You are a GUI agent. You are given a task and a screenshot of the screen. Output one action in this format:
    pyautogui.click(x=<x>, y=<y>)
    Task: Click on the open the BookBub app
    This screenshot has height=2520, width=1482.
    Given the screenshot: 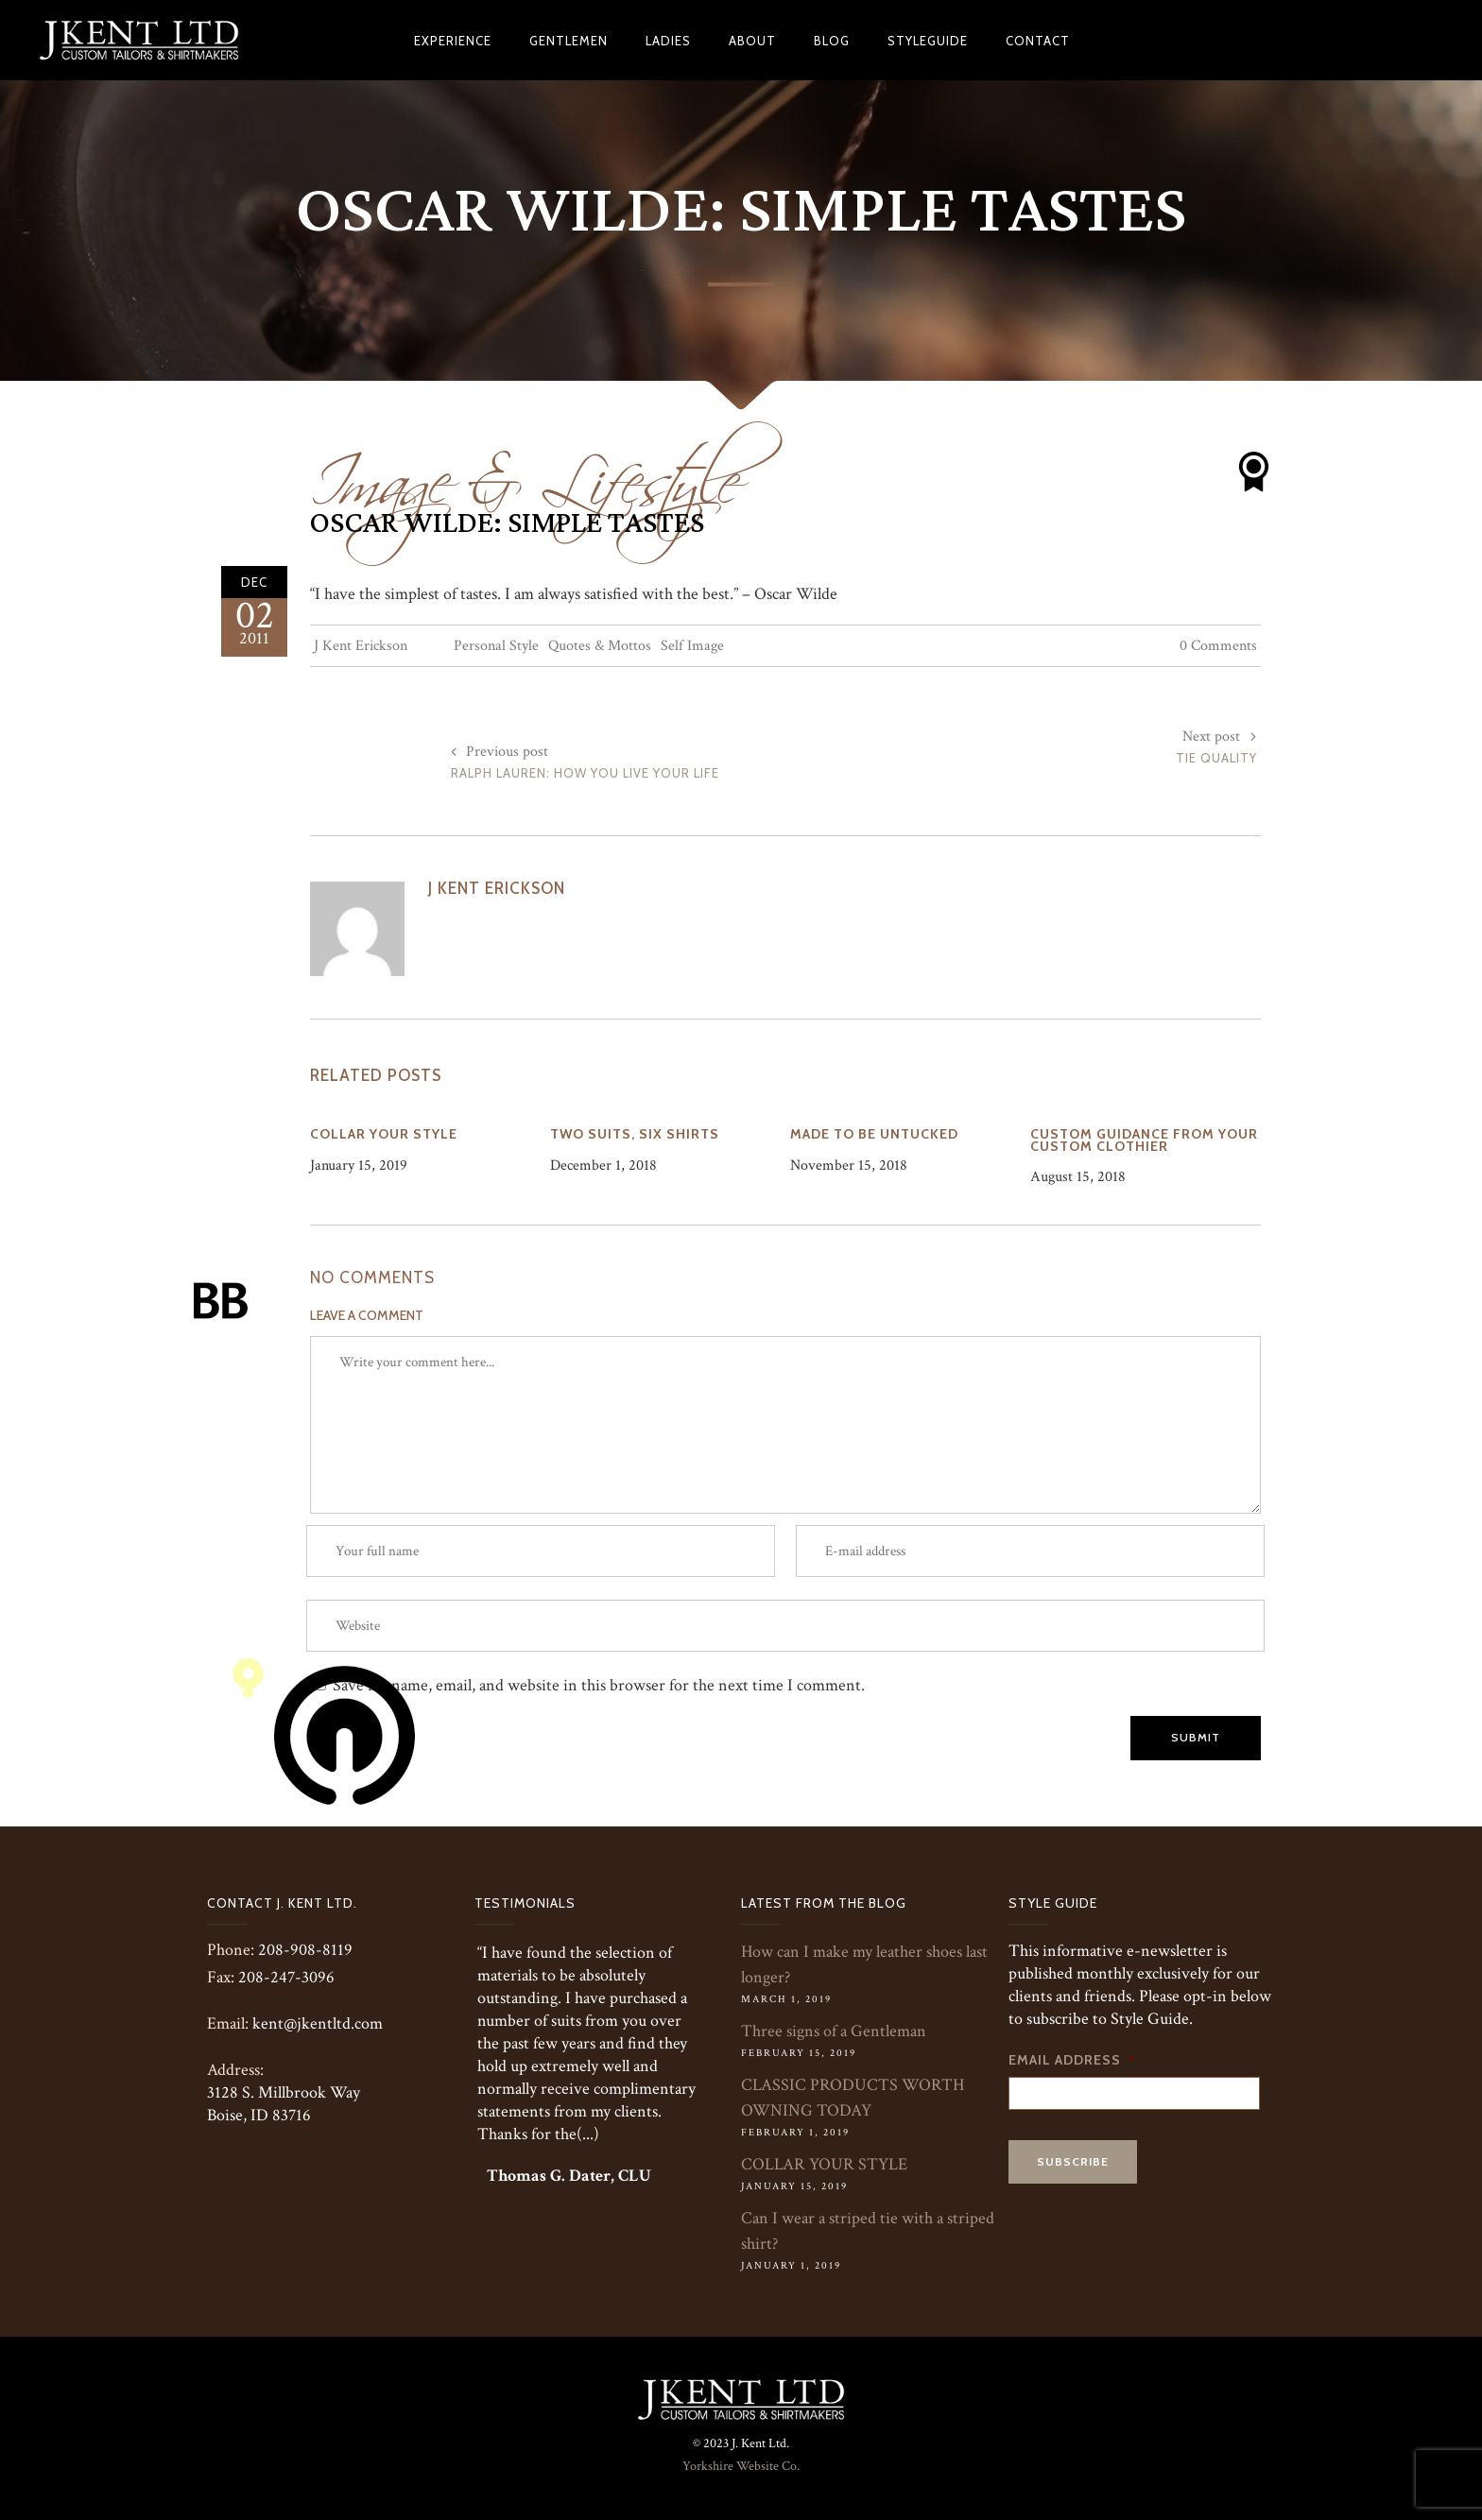 What is the action you would take?
    pyautogui.click(x=220, y=1300)
    